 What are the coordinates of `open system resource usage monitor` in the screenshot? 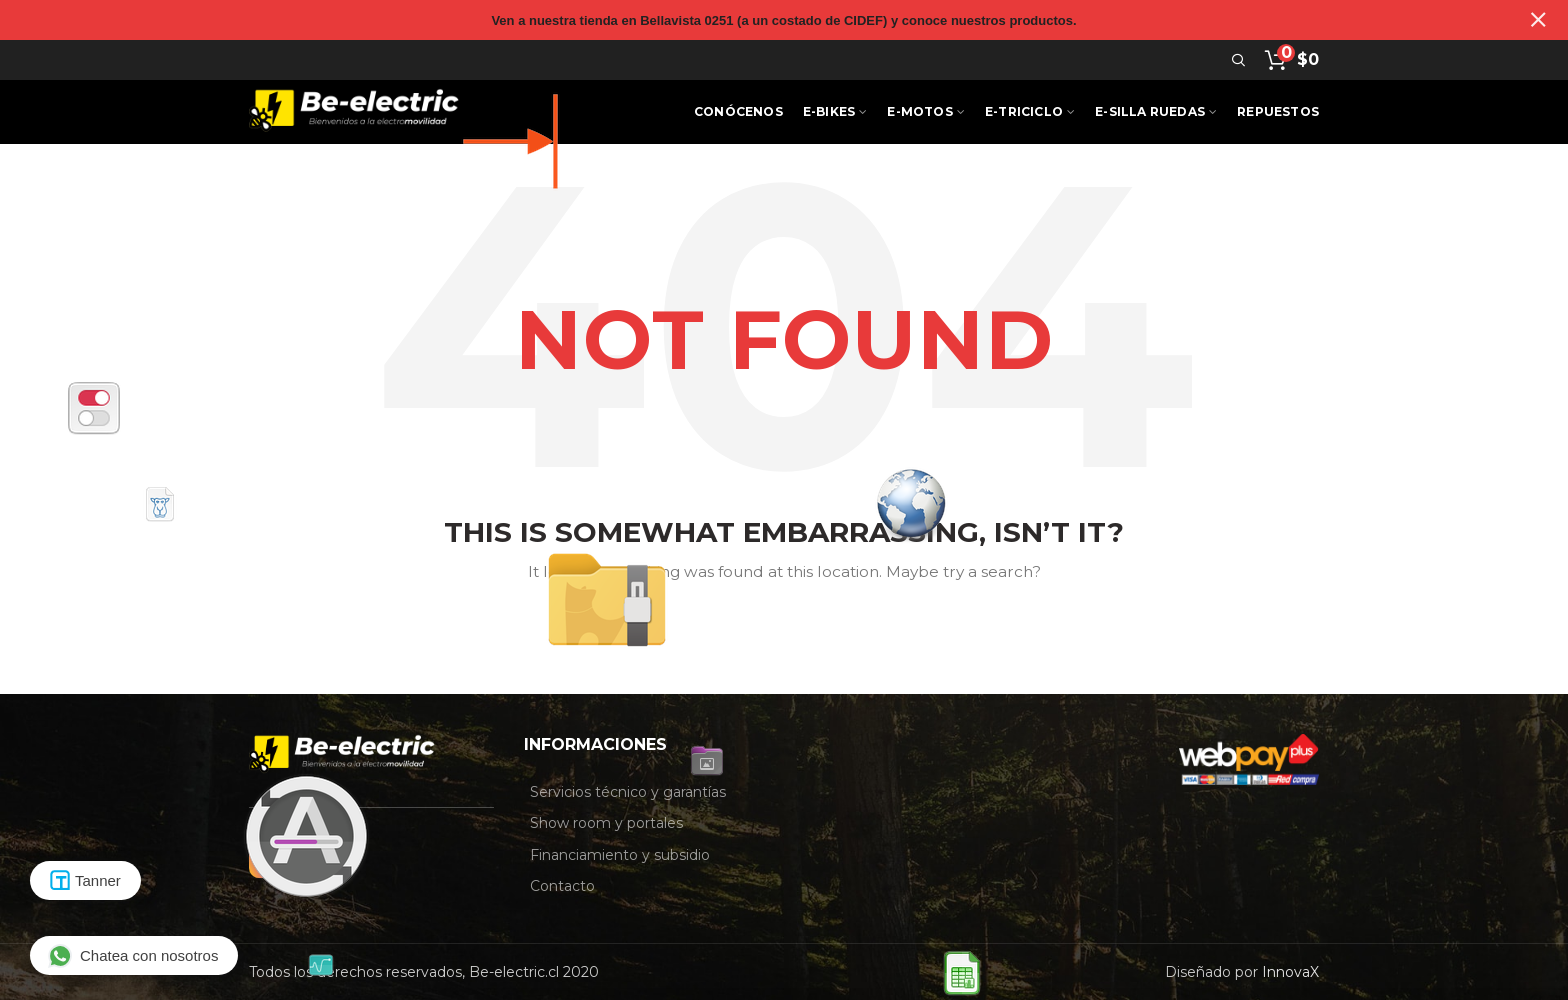 It's located at (321, 965).